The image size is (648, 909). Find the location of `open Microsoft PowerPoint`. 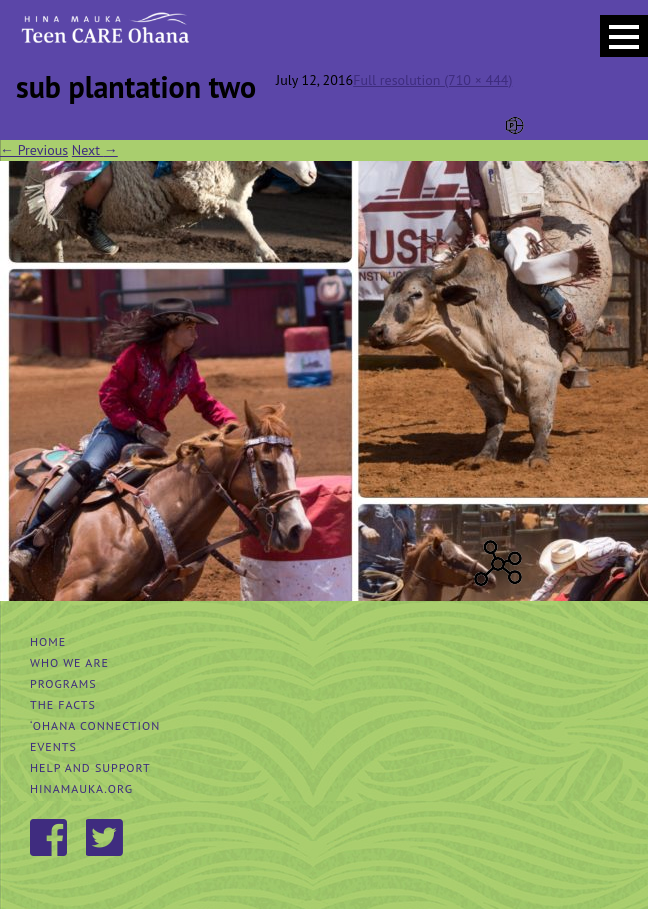

open Microsoft PowerPoint is located at coordinates (514, 125).